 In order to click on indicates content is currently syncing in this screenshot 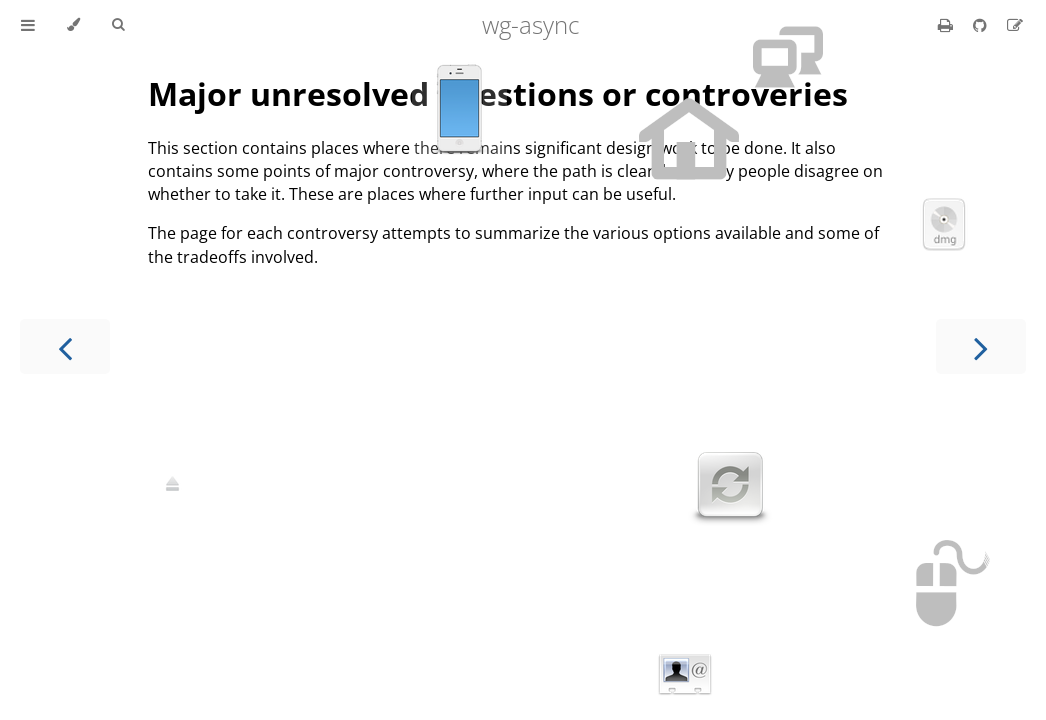, I will do `click(731, 488)`.